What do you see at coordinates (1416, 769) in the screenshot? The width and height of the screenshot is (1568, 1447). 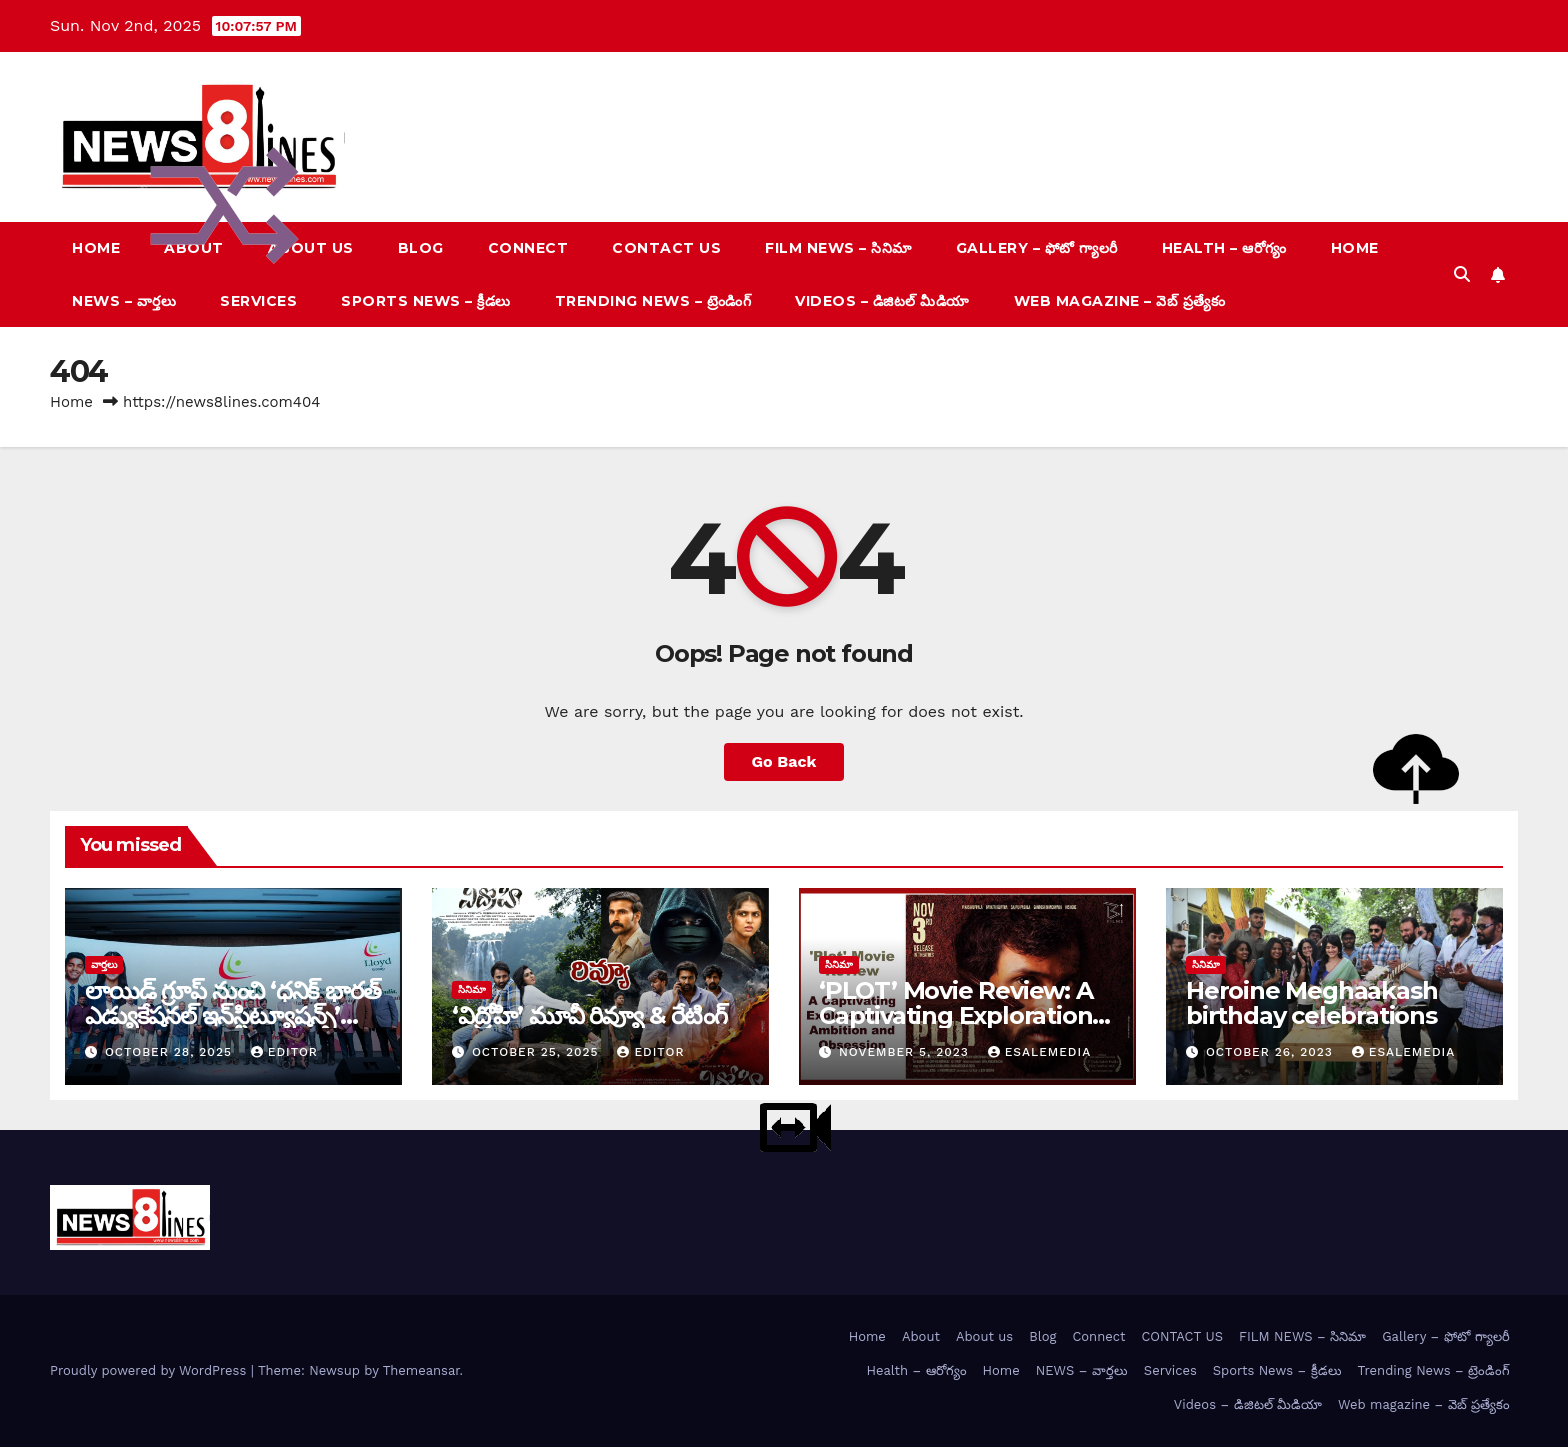 I see `upload a file to the cloud` at bounding box center [1416, 769].